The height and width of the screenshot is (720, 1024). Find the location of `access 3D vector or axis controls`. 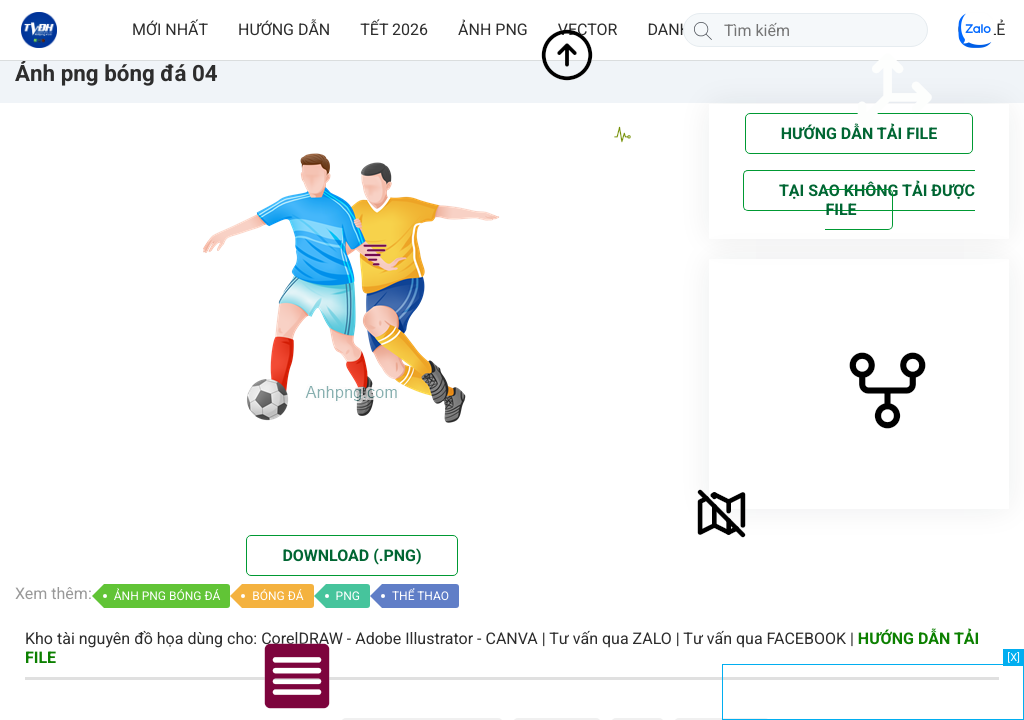

access 3D vector or axis controls is located at coordinates (890, 94).